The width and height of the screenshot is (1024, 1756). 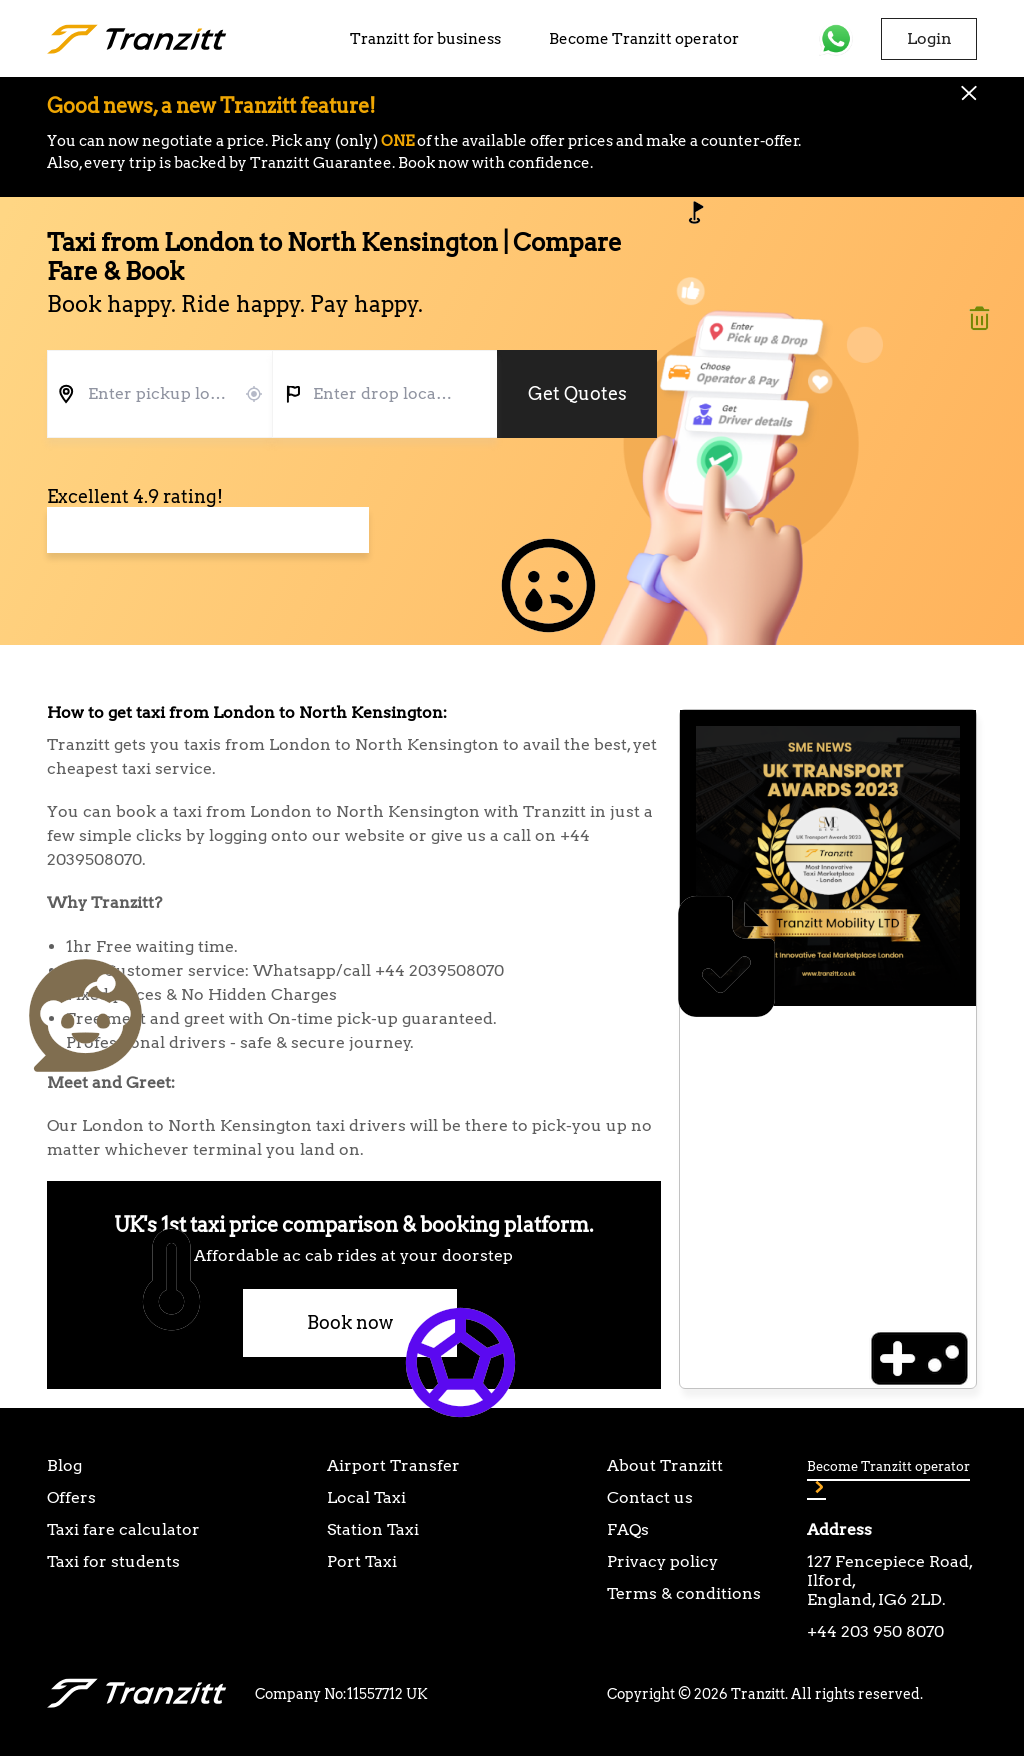 I want to click on file successfully uploaded or saved, so click(x=726, y=956).